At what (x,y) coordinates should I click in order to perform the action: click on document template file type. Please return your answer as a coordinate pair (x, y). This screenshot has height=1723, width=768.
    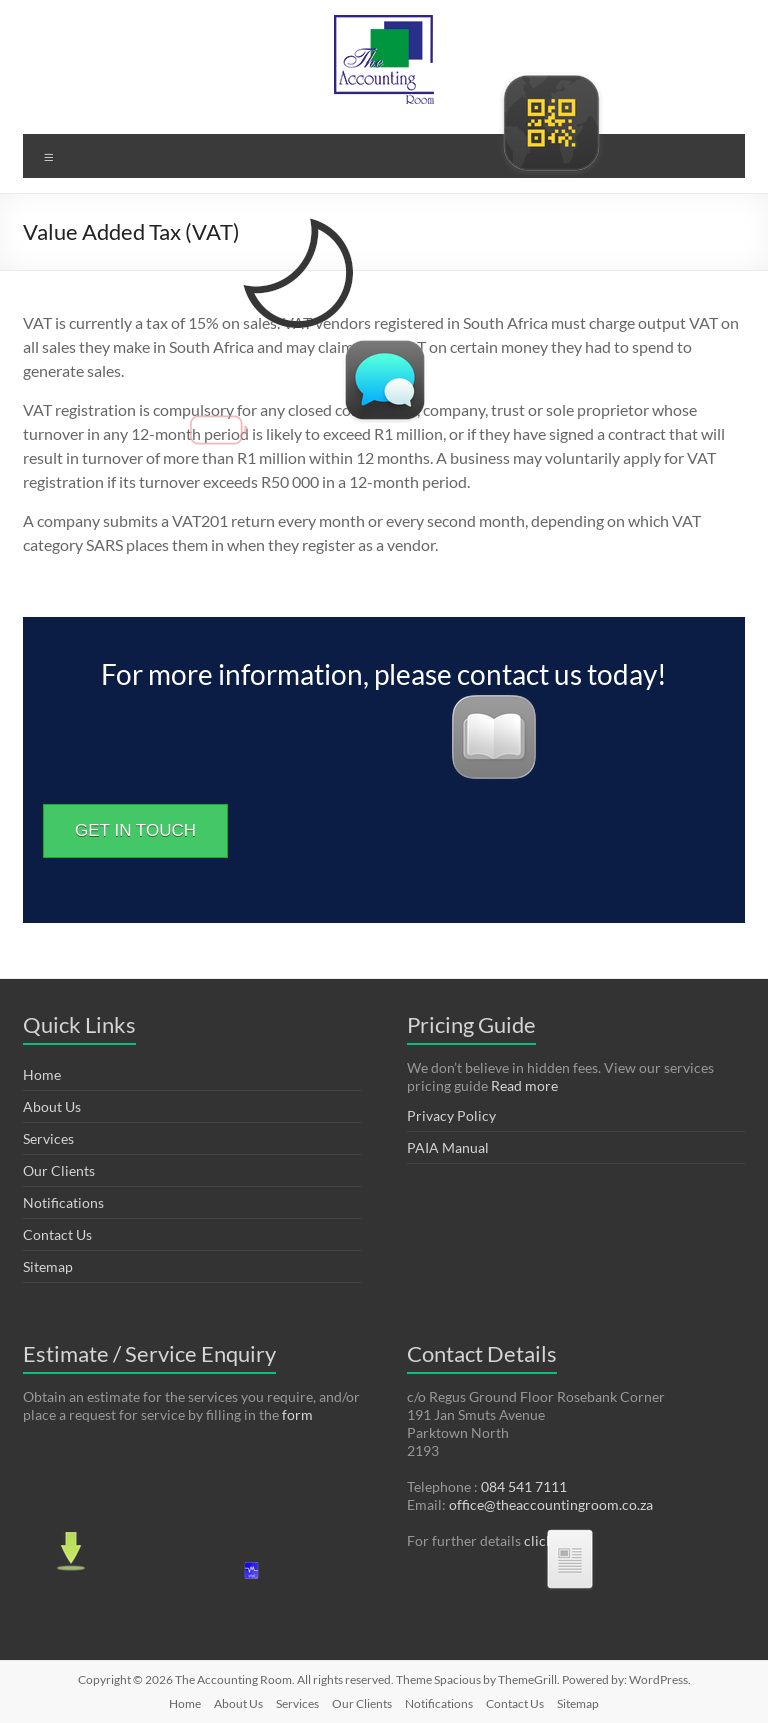
    Looking at the image, I should click on (570, 1560).